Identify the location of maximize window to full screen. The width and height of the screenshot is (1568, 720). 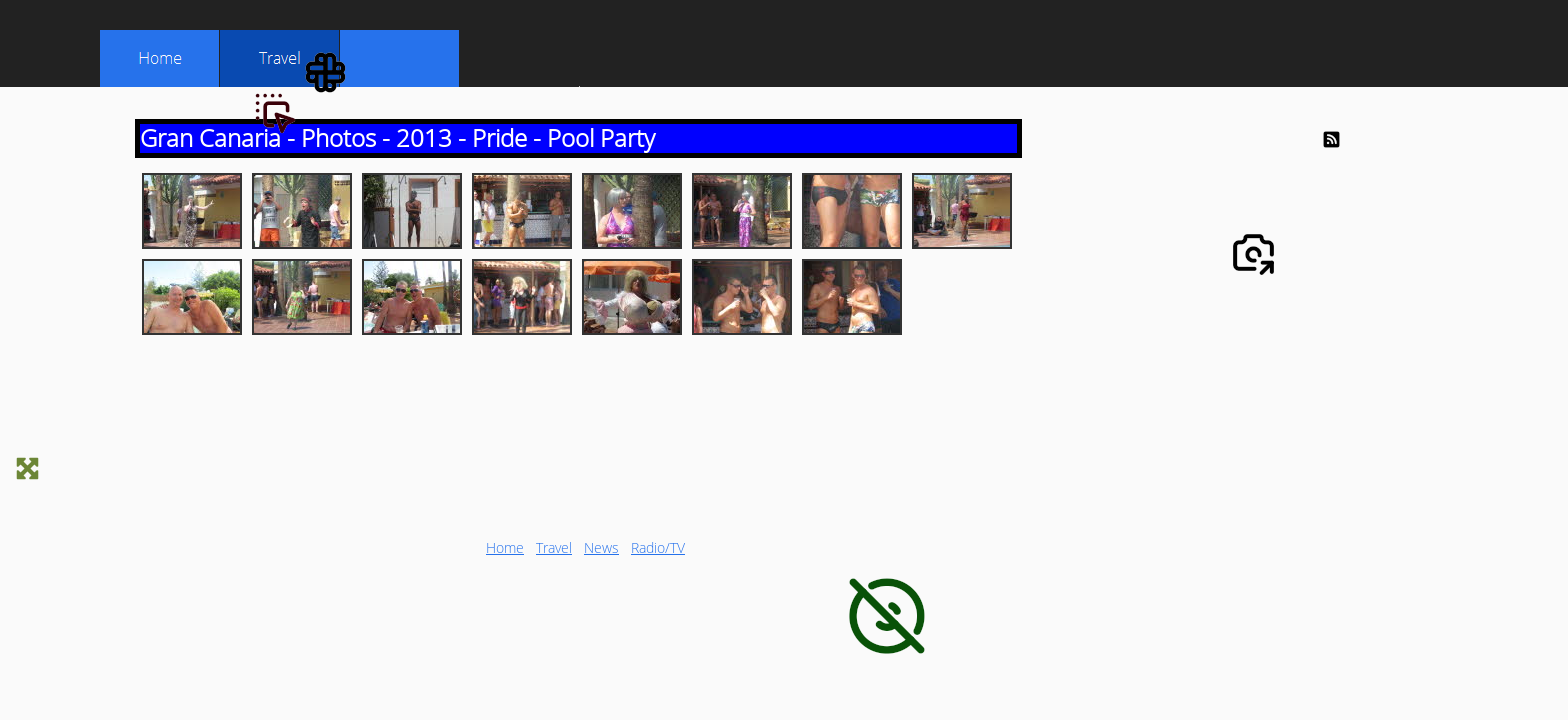
(27, 468).